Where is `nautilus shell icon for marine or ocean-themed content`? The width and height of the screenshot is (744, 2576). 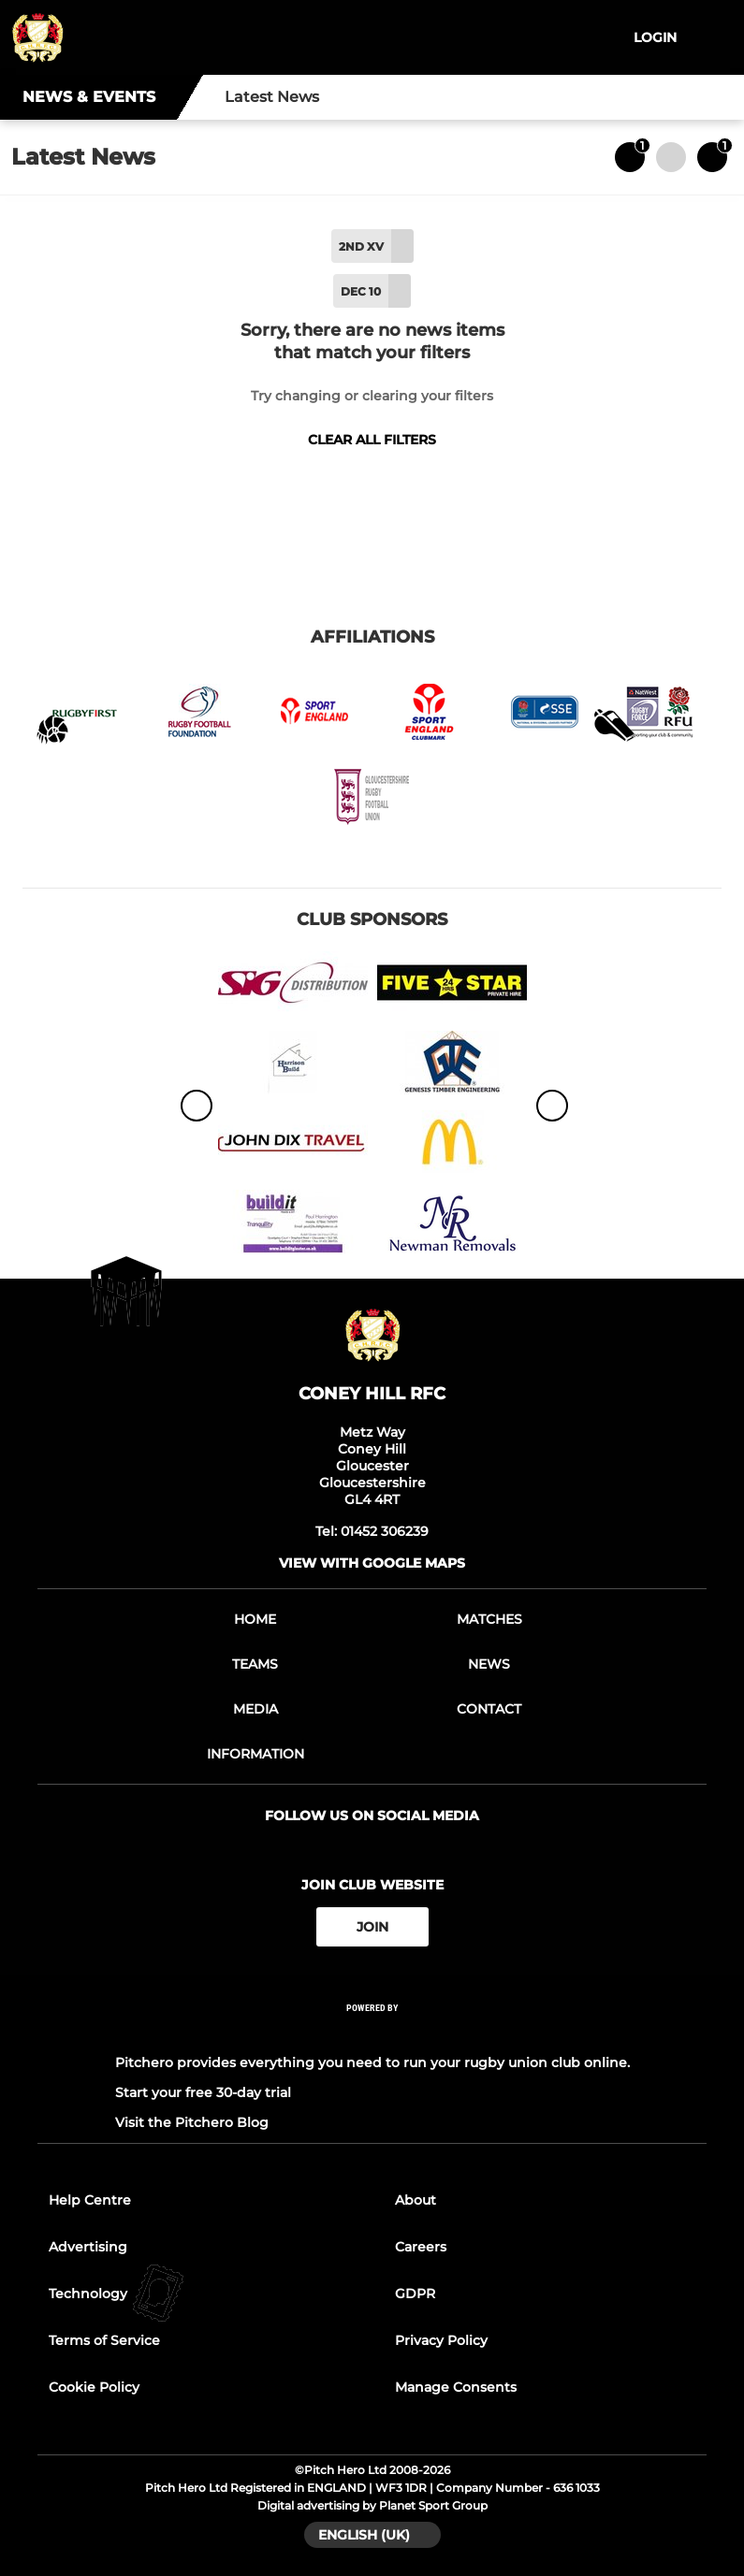
nautilus shell icon for marine or ocean-themed content is located at coordinates (52, 730).